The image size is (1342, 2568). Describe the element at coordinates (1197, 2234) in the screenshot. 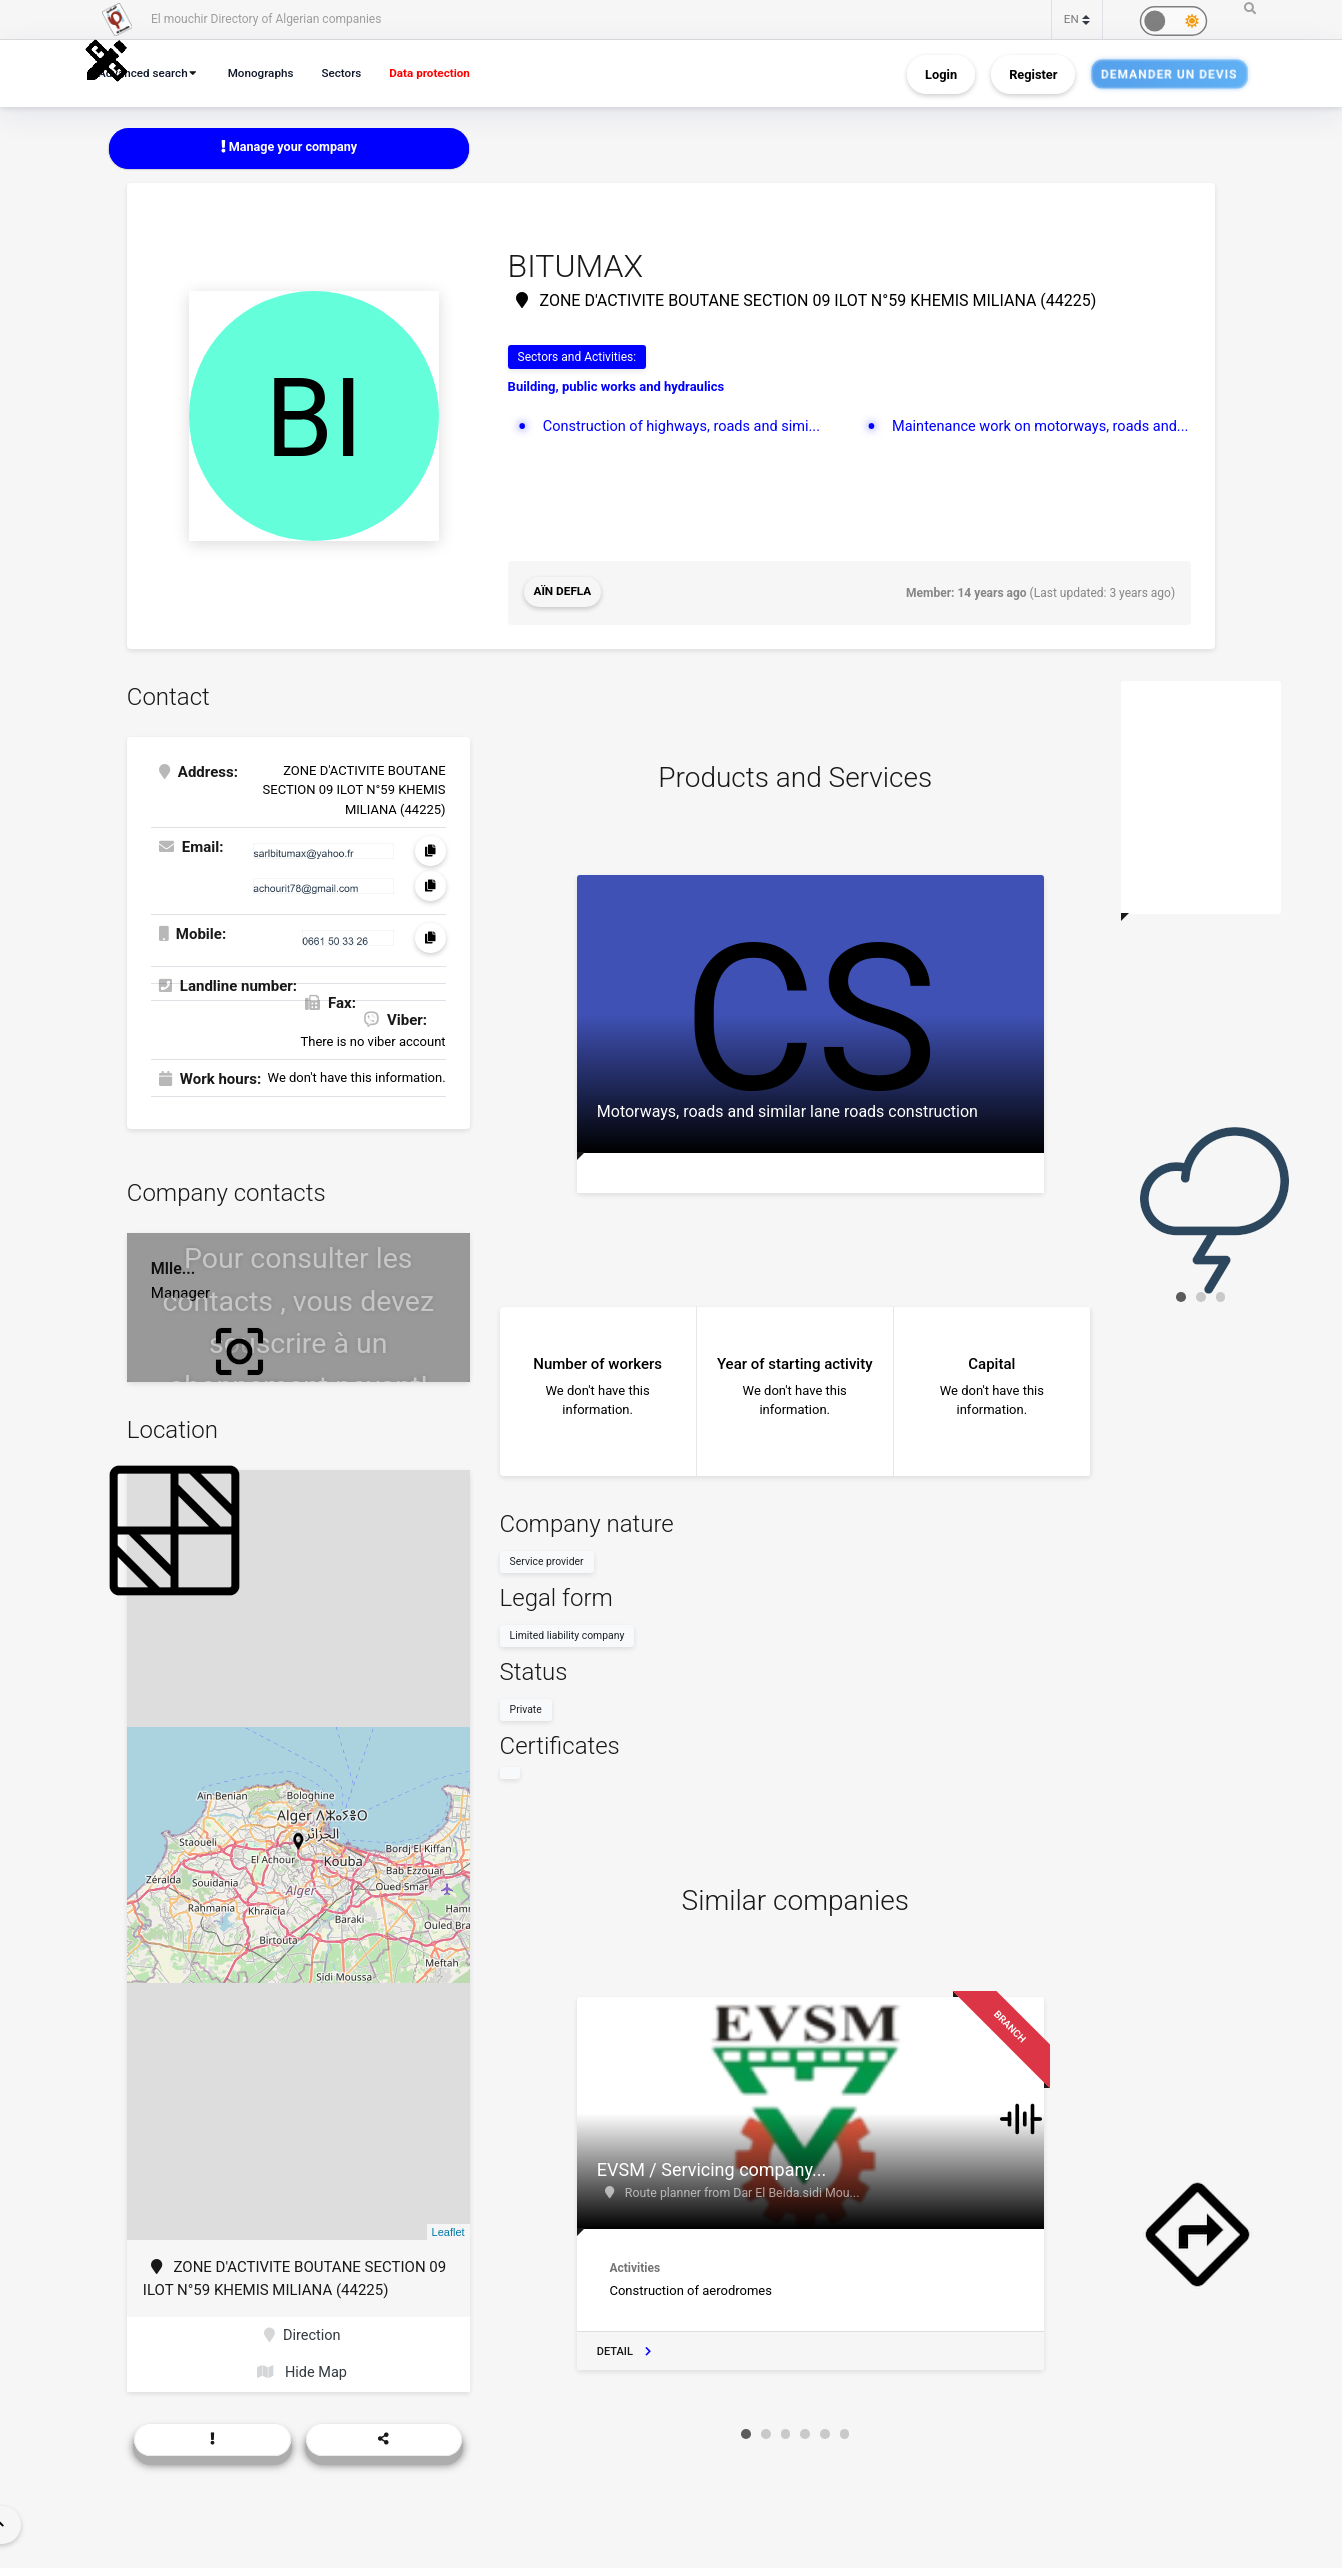

I see `get directions to a location` at that location.